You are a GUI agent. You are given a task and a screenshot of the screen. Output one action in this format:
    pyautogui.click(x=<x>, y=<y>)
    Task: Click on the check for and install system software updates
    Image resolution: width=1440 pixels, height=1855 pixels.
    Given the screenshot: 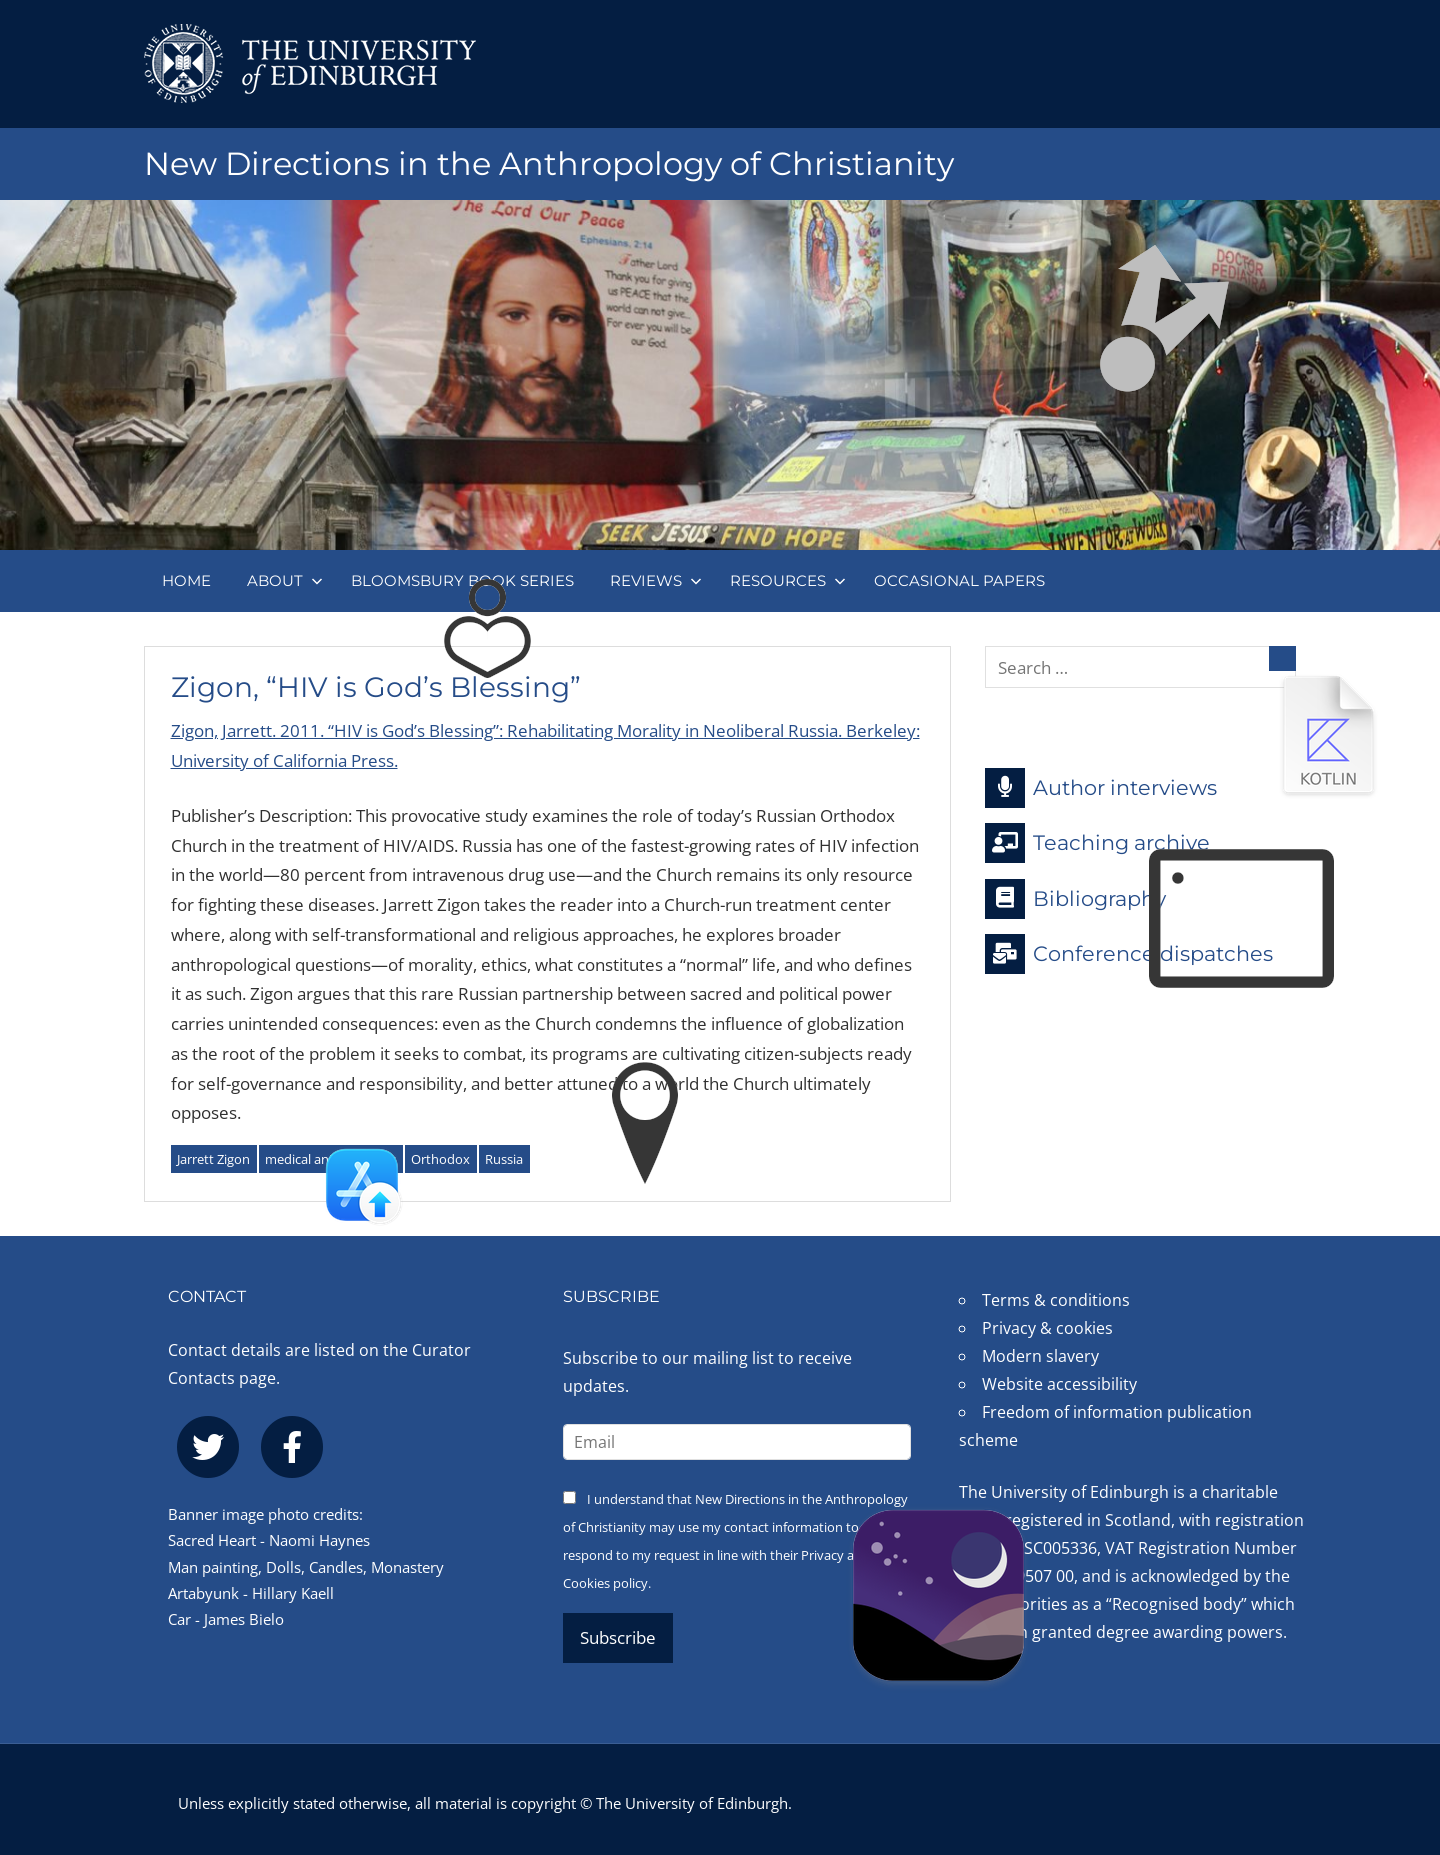 What is the action you would take?
    pyautogui.click(x=362, y=1185)
    